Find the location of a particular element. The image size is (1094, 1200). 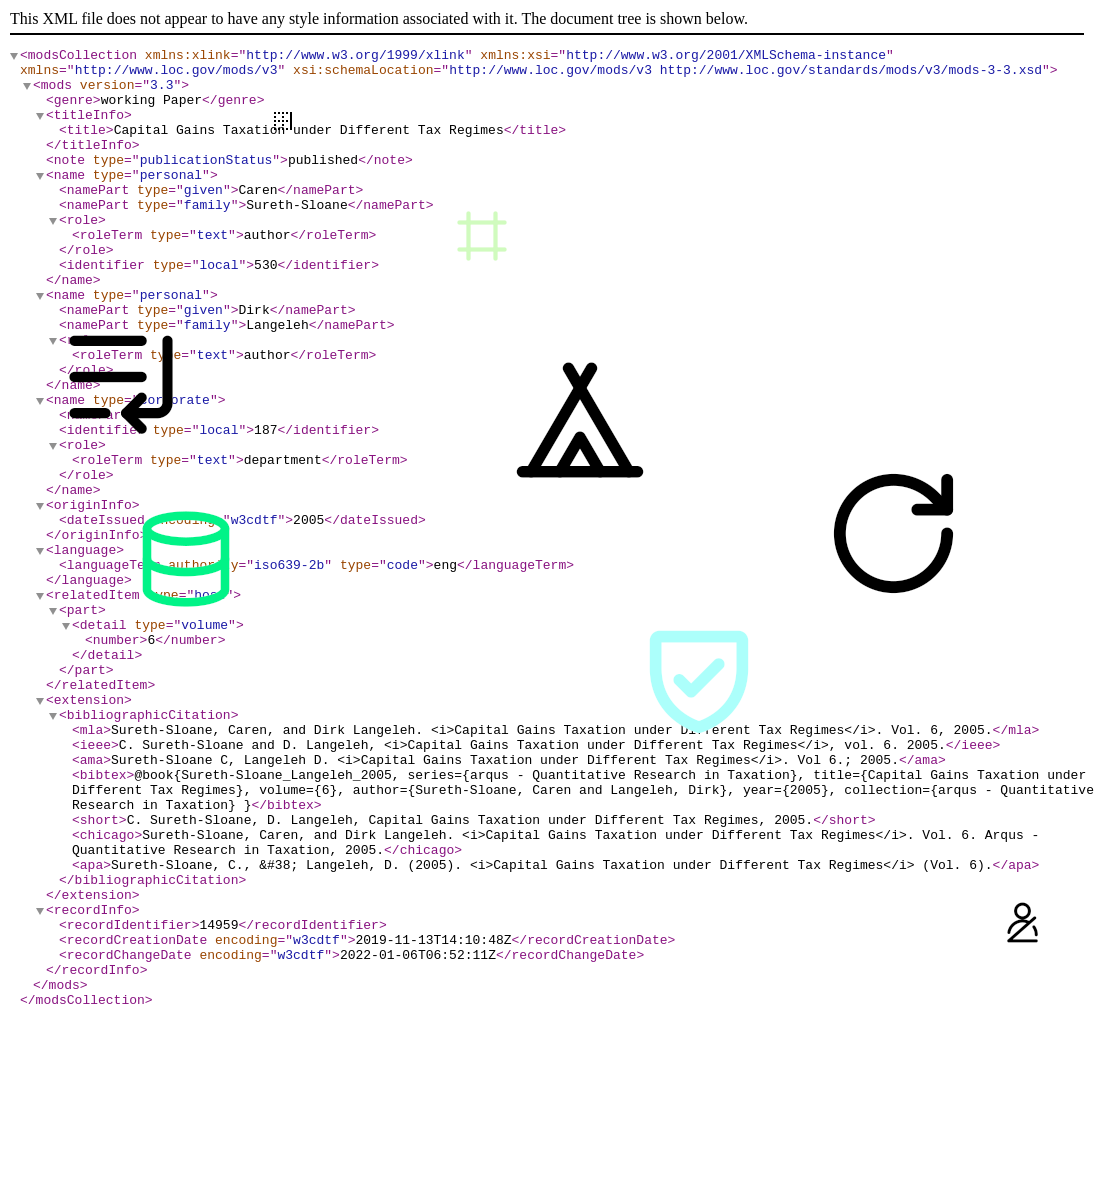

adjust or define a crop area is located at coordinates (482, 236).